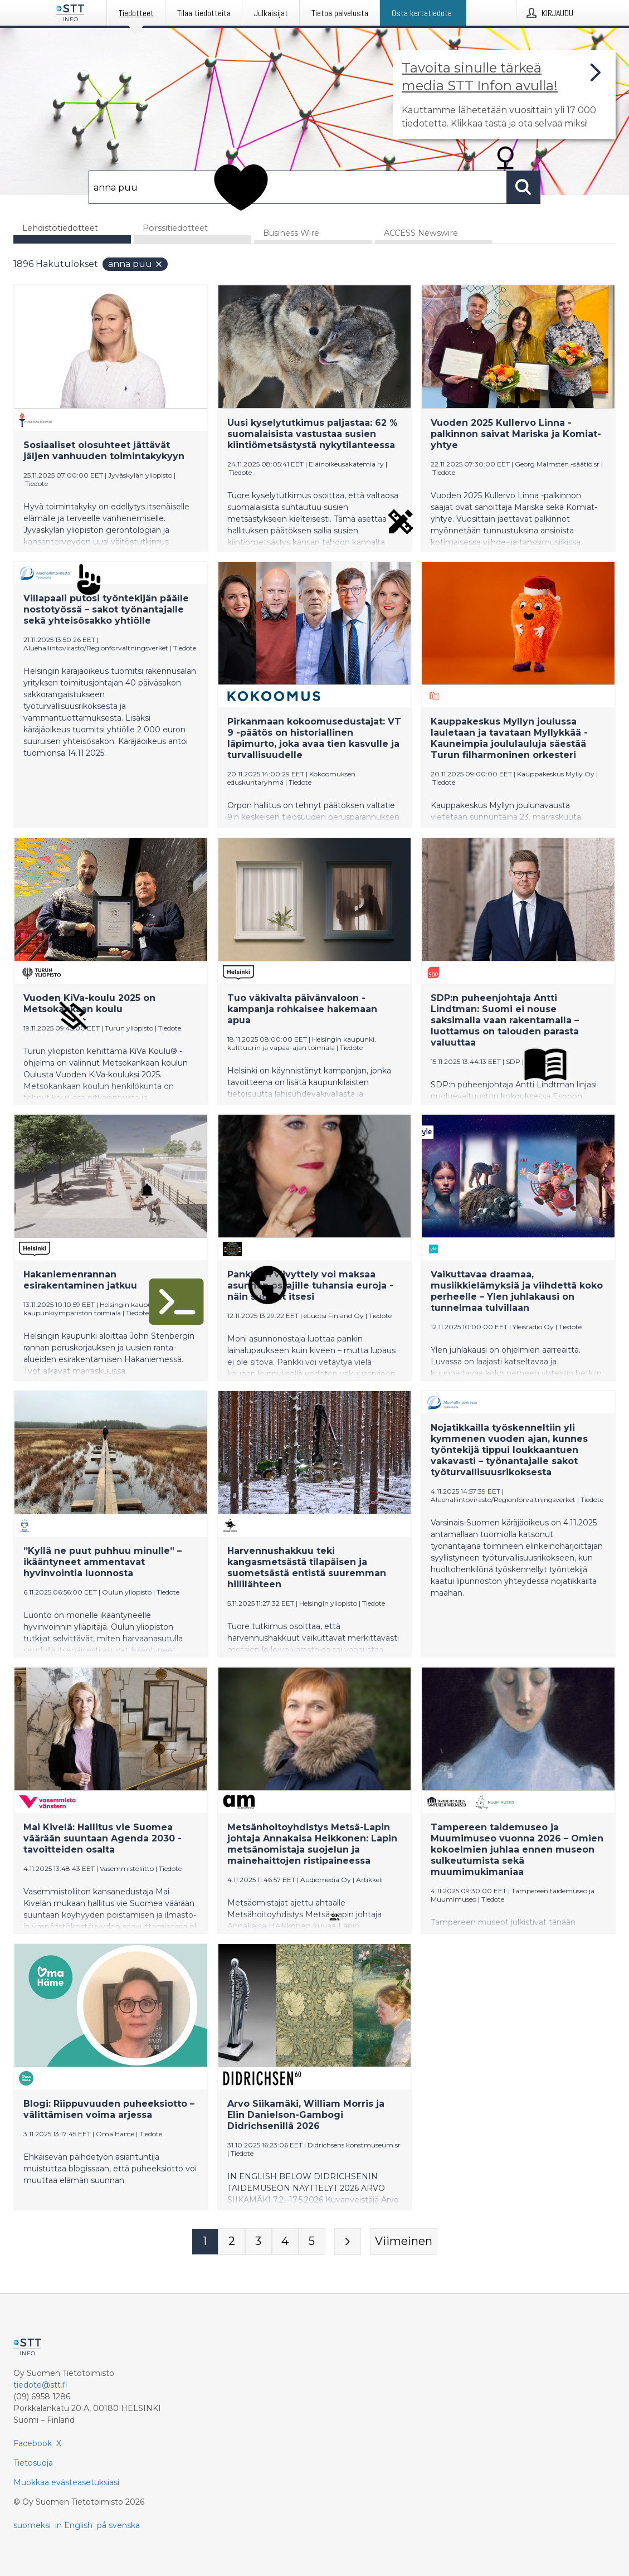 This screenshot has width=629, height=2576. I want to click on tap to select or indicate a point of interest, so click(89, 579).